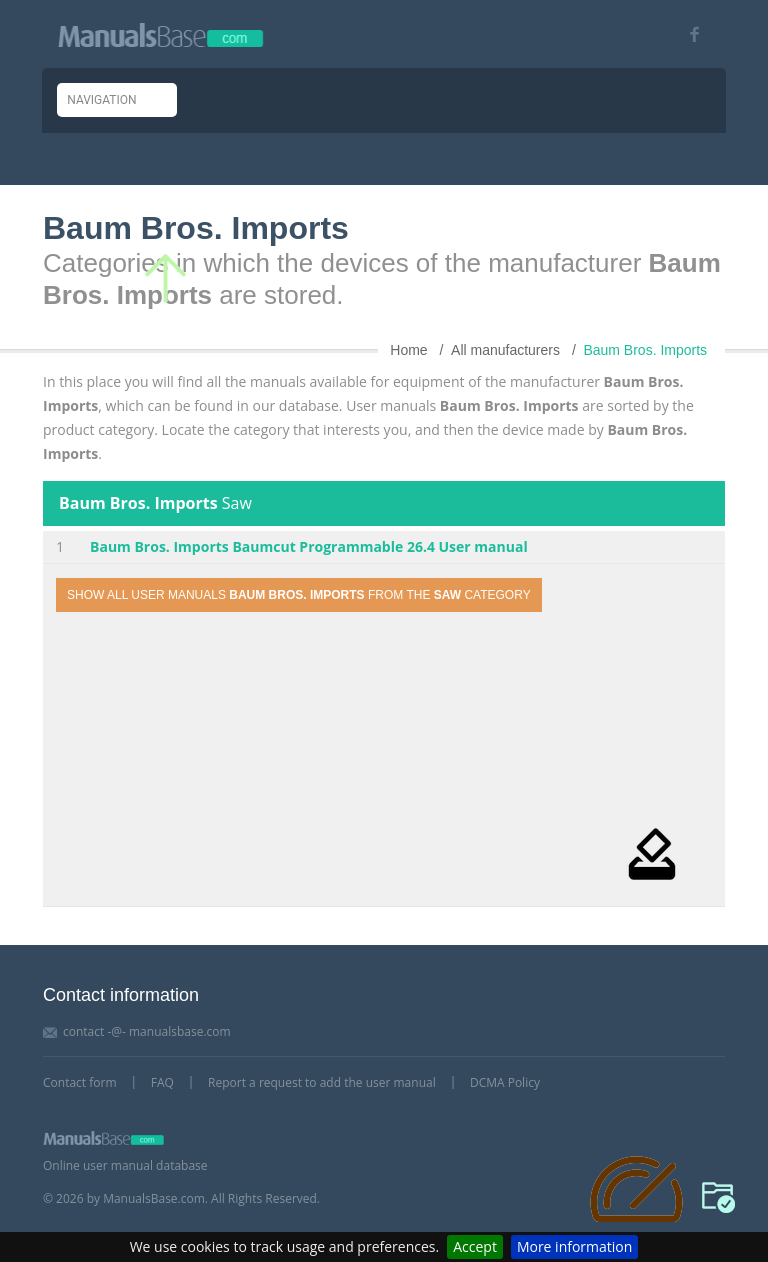  What do you see at coordinates (636, 1192) in the screenshot?
I see `view current speed or performance metrics` at bounding box center [636, 1192].